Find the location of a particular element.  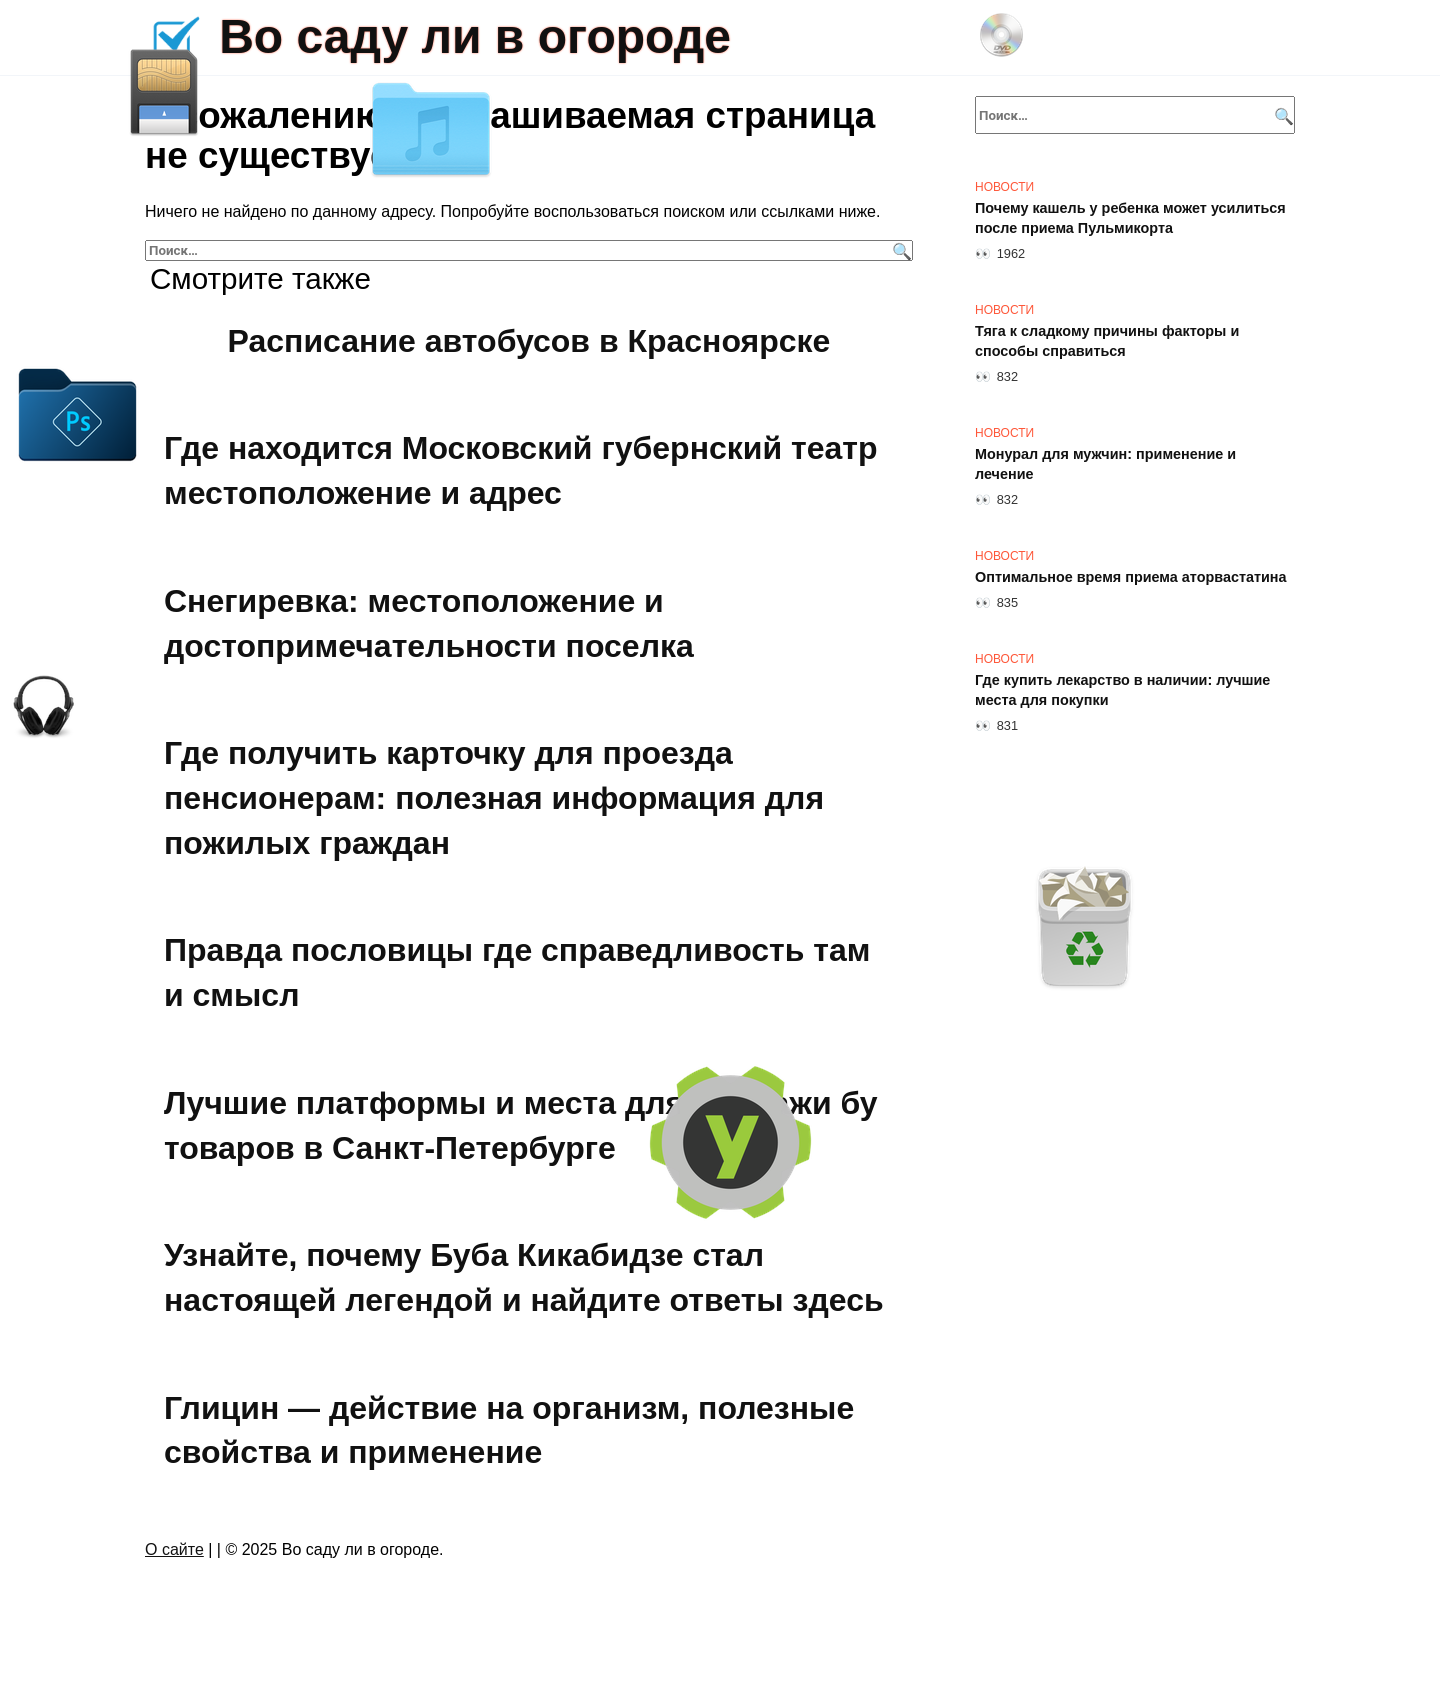

smartmedia memory card storage device is located at coordinates (164, 93).